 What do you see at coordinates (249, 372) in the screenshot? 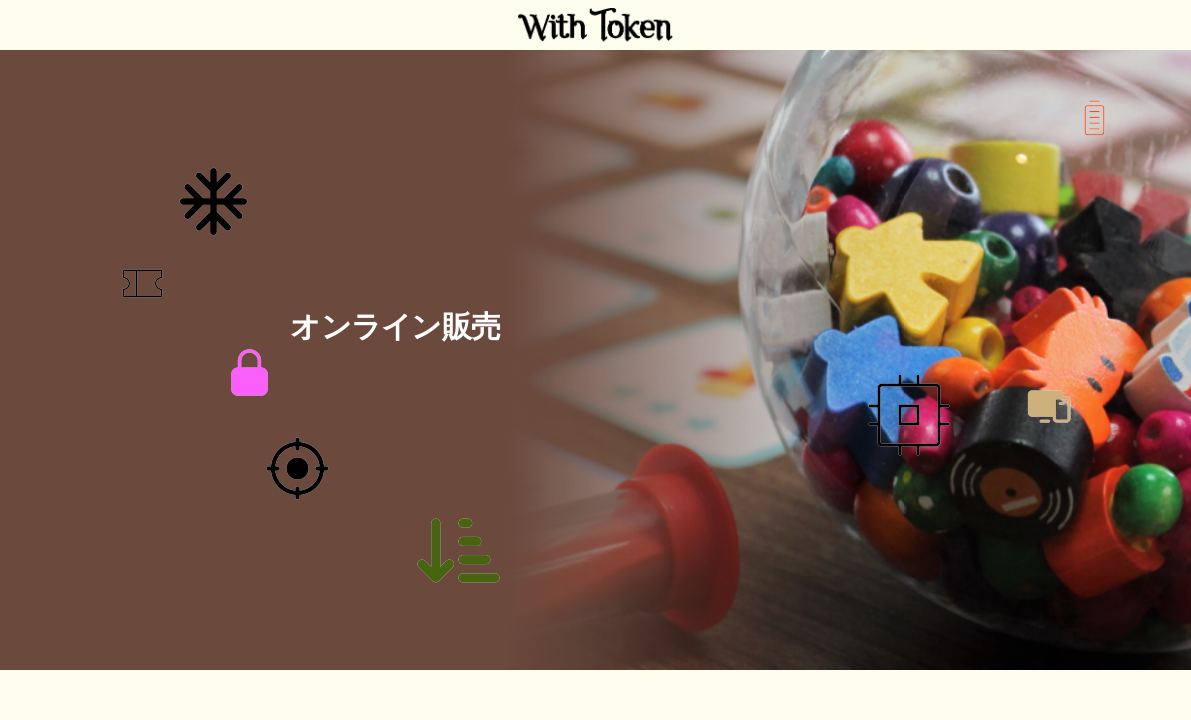
I see `indicates a locked or secured item` at bounding box center [249, 372].